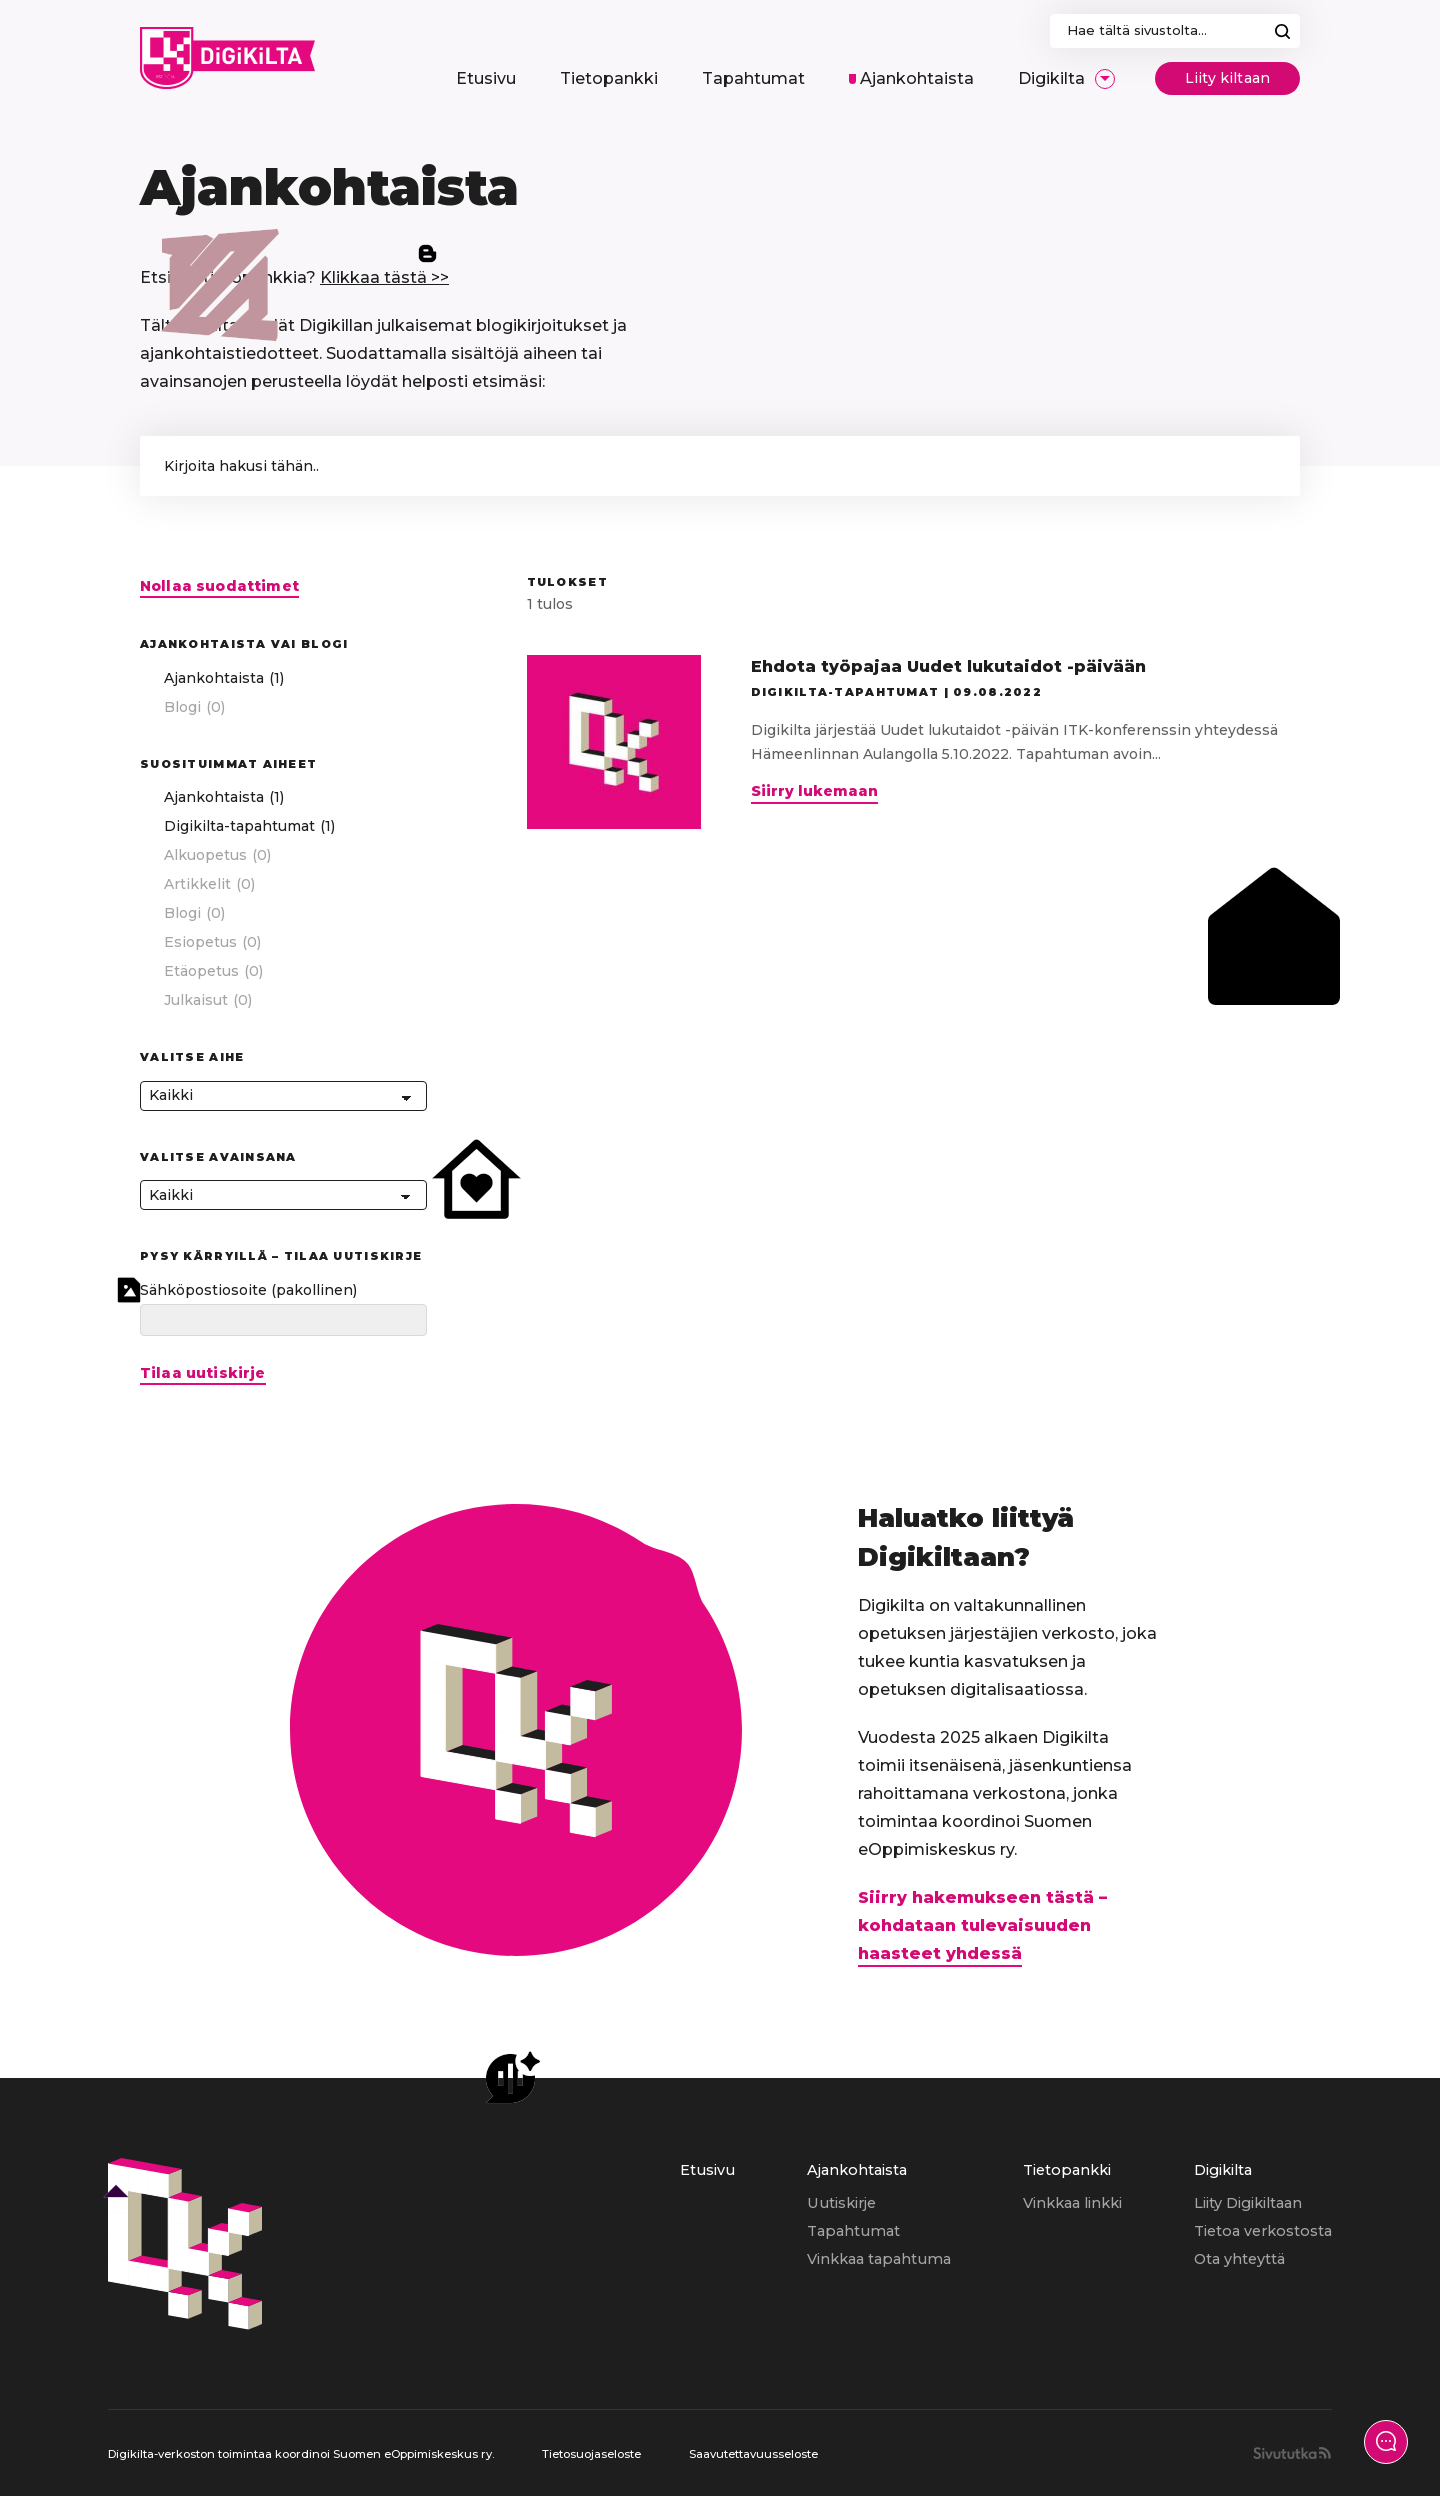 Image resolution: width=1440 pixels, height=2496 pixels. What do you see at coordinates (1274, 939) in the screenshot?
I see `navigate to home screen` at bounding box center [1274, 939].